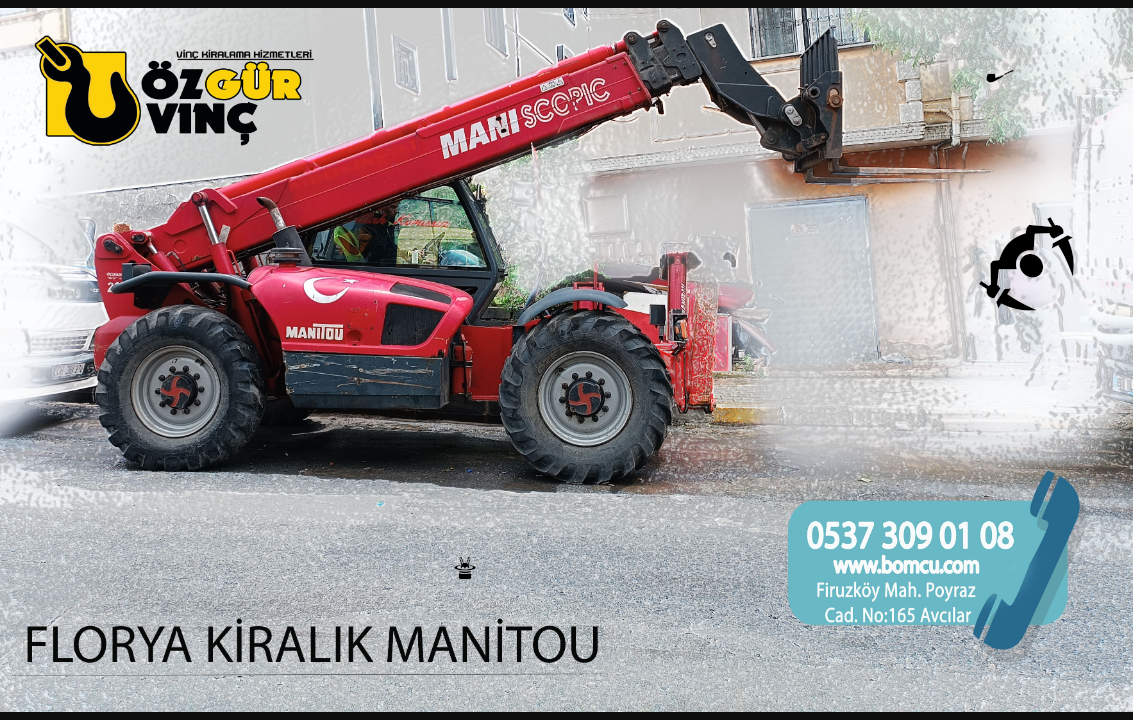 Image resolution: width=1133 pixels, height=720 pixels. I want to click on indicates a smoking-permitted area or zone, so click(1000, 76).